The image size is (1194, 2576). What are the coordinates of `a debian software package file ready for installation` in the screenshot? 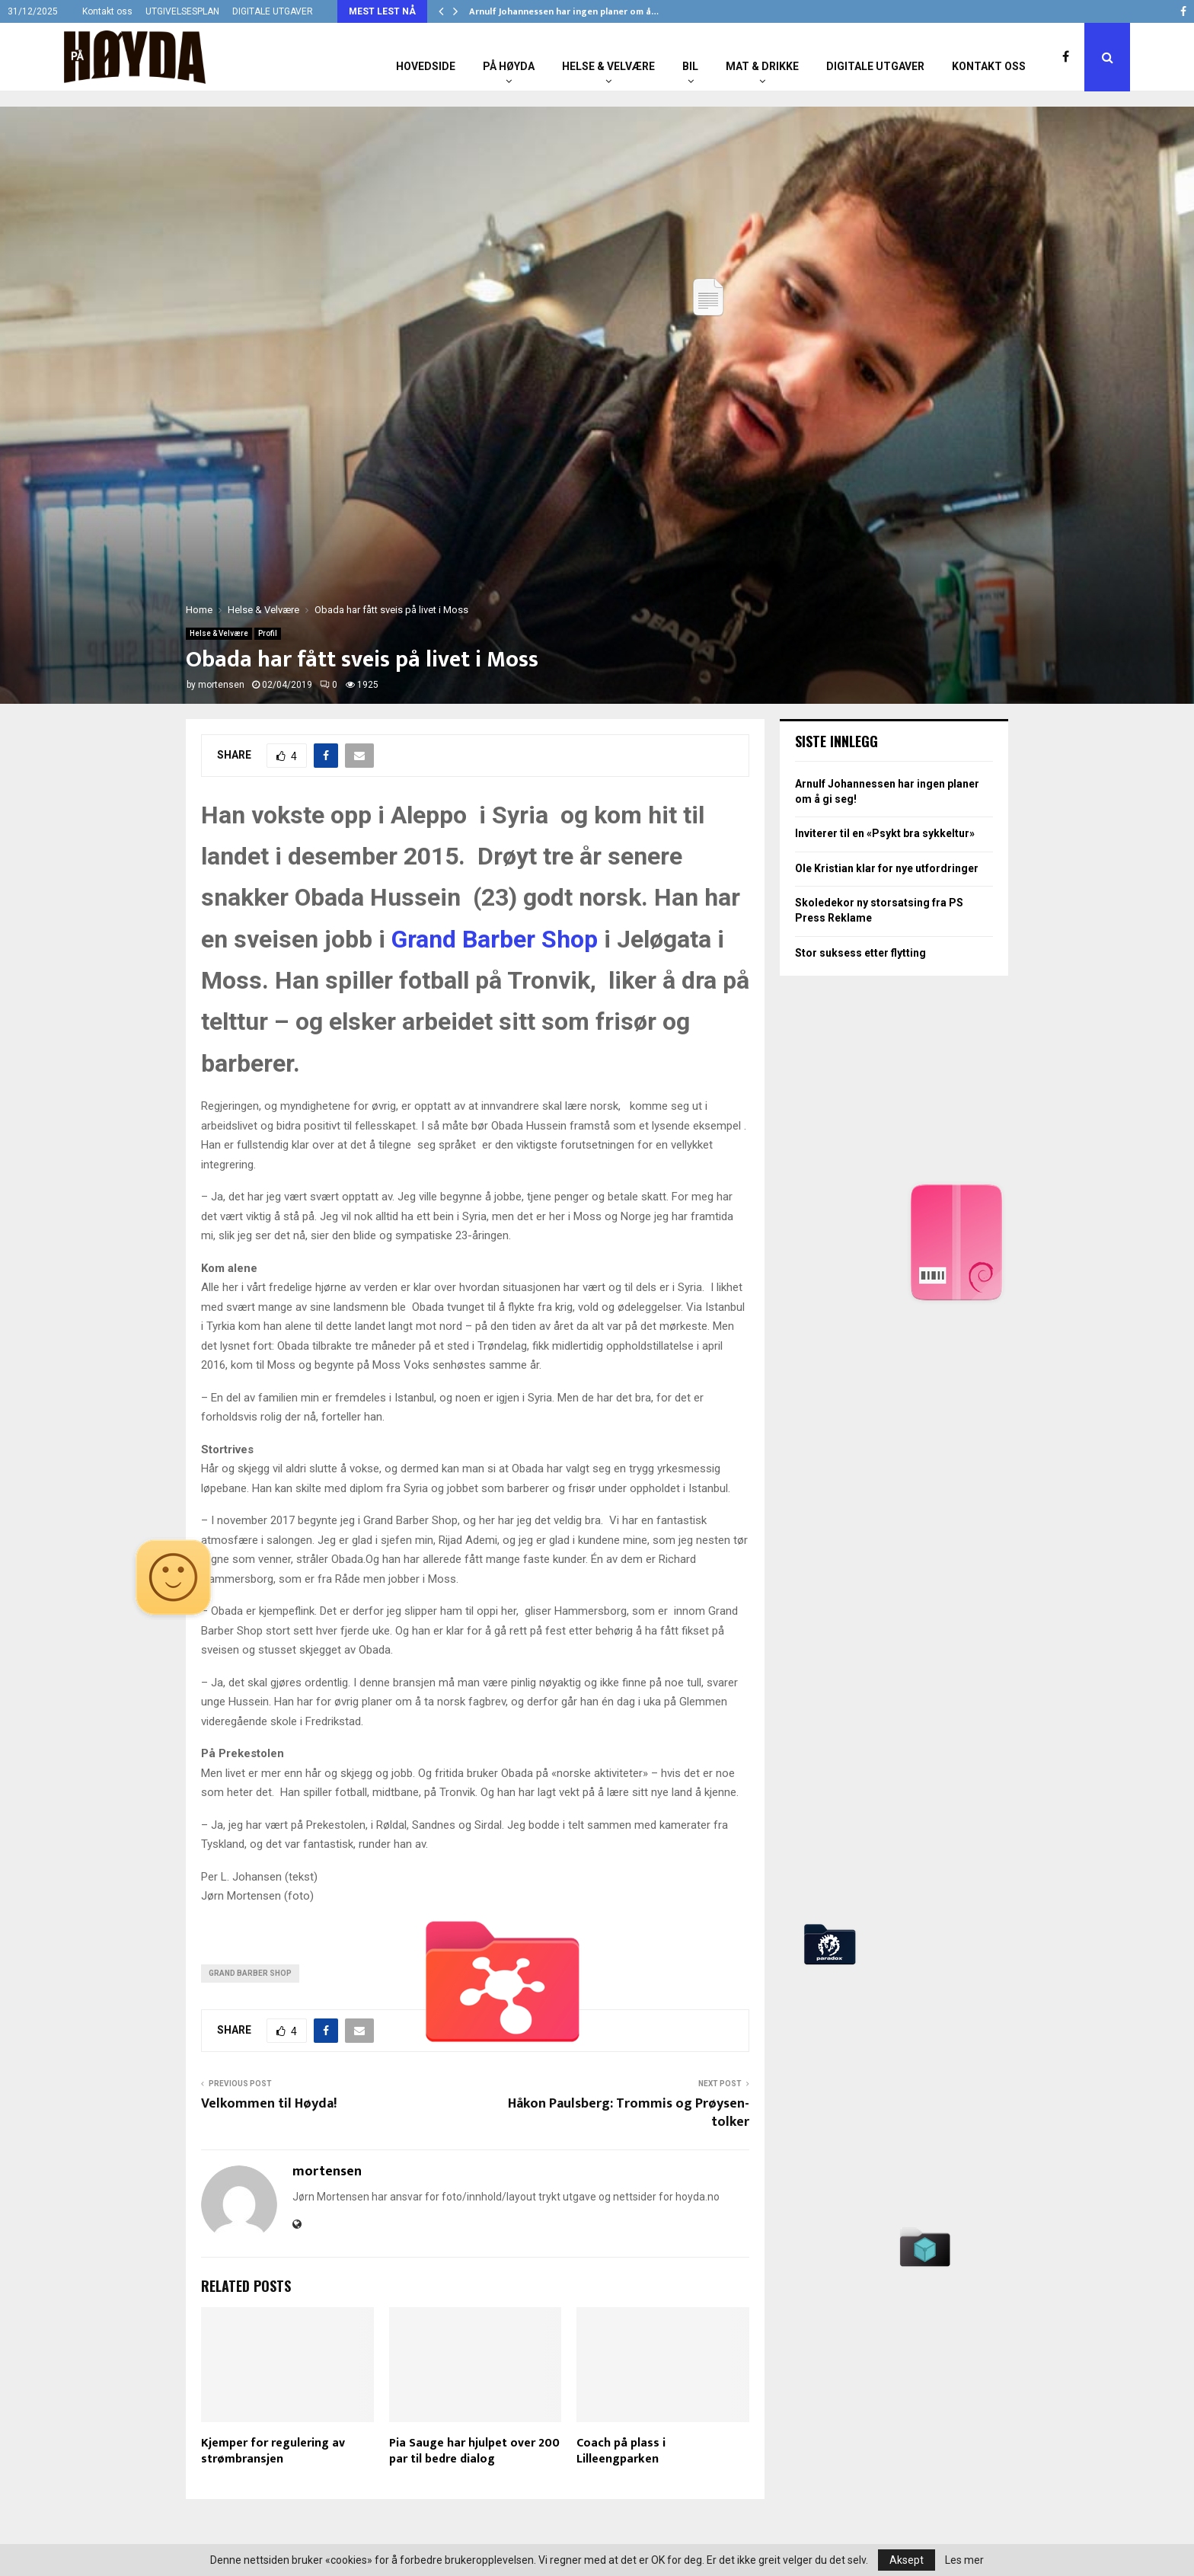 It's located at (956, 1242).